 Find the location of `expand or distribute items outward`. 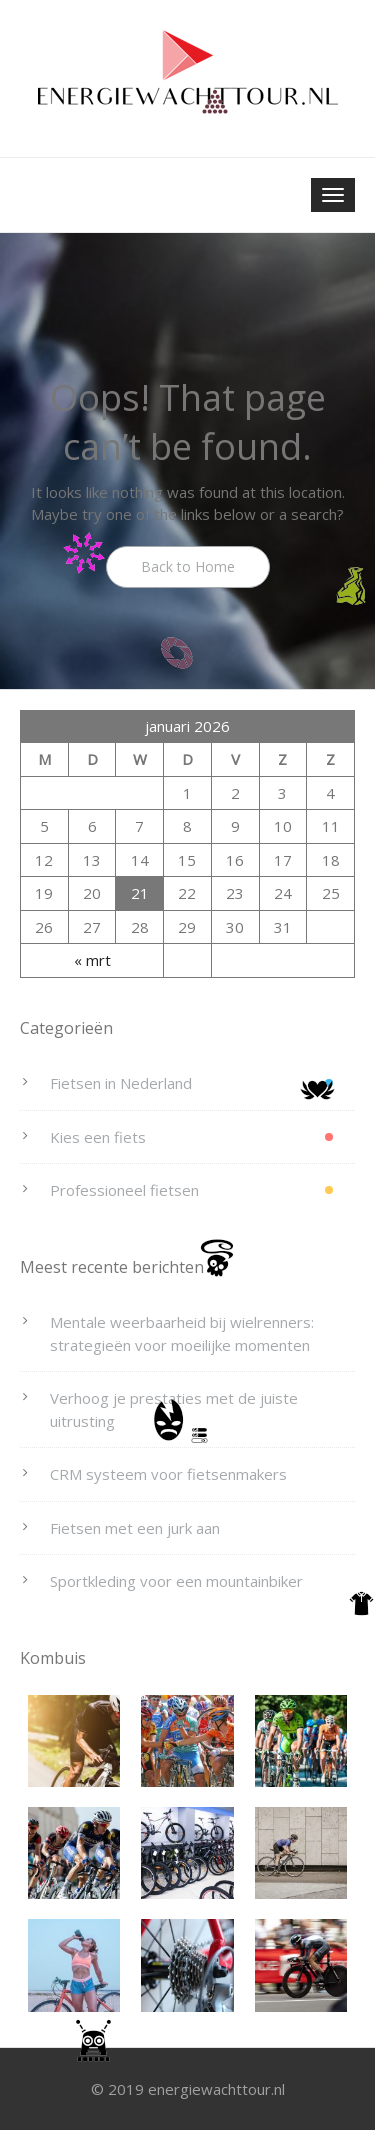

expand or distribute items outward is located at coordinates (84, 553).